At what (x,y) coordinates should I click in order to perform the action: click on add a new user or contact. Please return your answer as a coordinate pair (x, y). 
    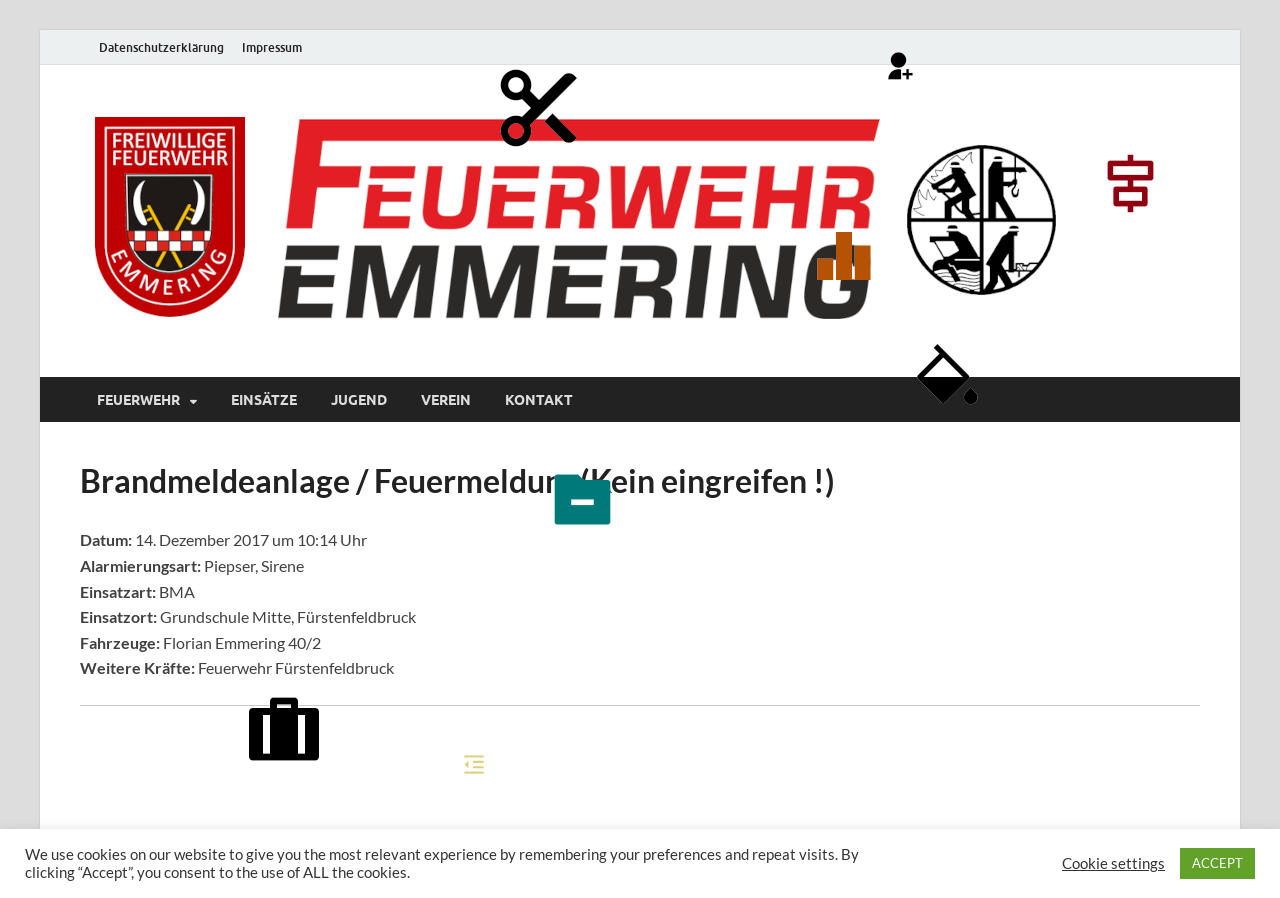
    Looking at the image, I should click on (898, 66).